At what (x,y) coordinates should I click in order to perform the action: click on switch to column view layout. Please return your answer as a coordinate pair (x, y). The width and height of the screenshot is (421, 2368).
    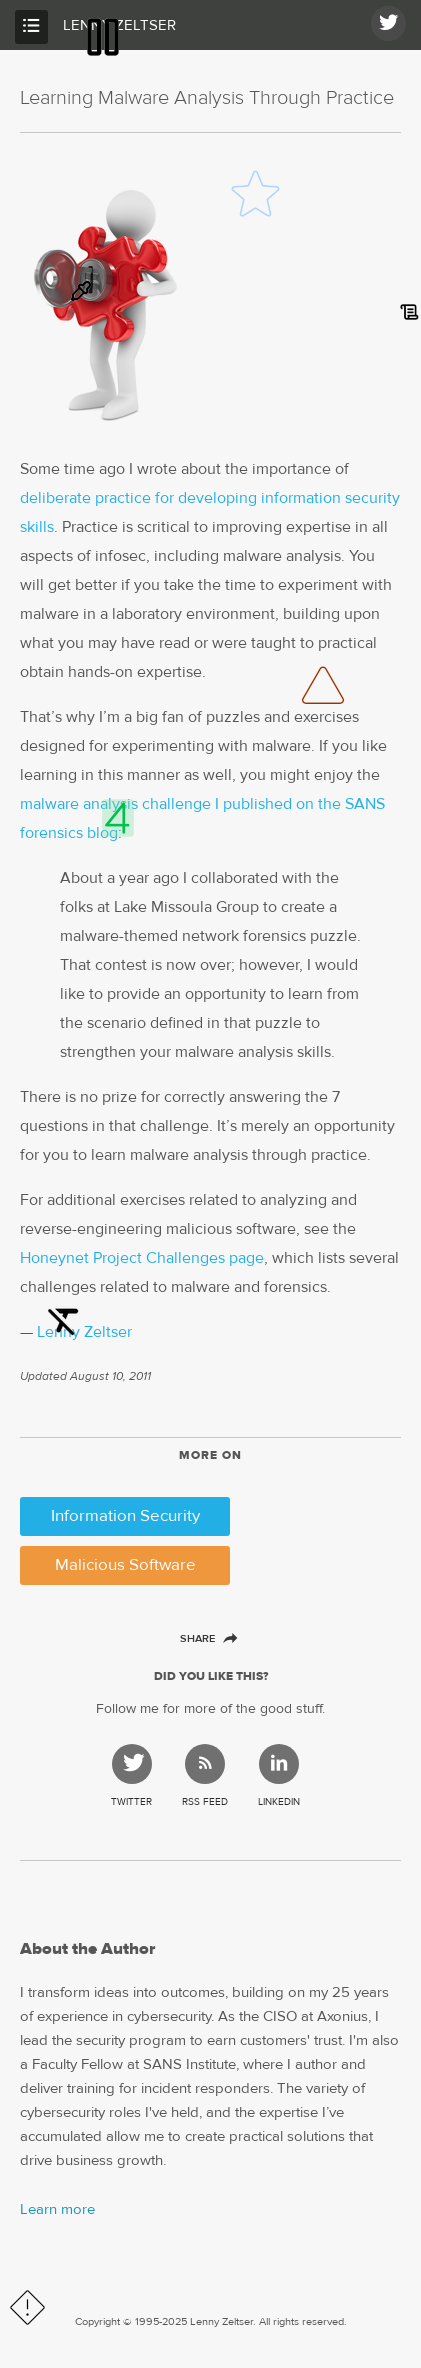
    Looking at the image, I should click on (103, 37).